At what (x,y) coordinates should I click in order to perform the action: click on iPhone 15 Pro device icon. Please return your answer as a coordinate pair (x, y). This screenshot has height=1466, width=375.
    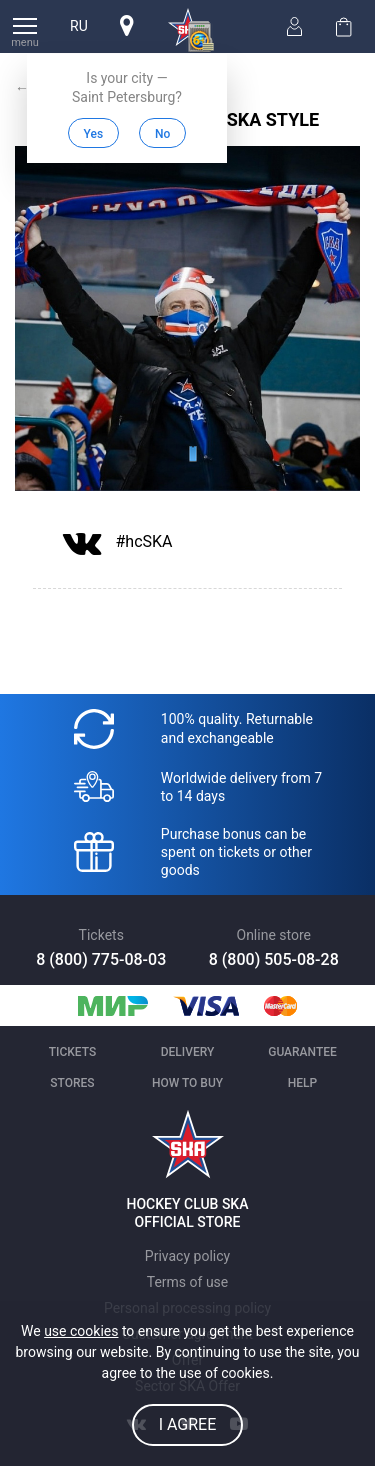
    Looking at the image, I should click on (193, 454).